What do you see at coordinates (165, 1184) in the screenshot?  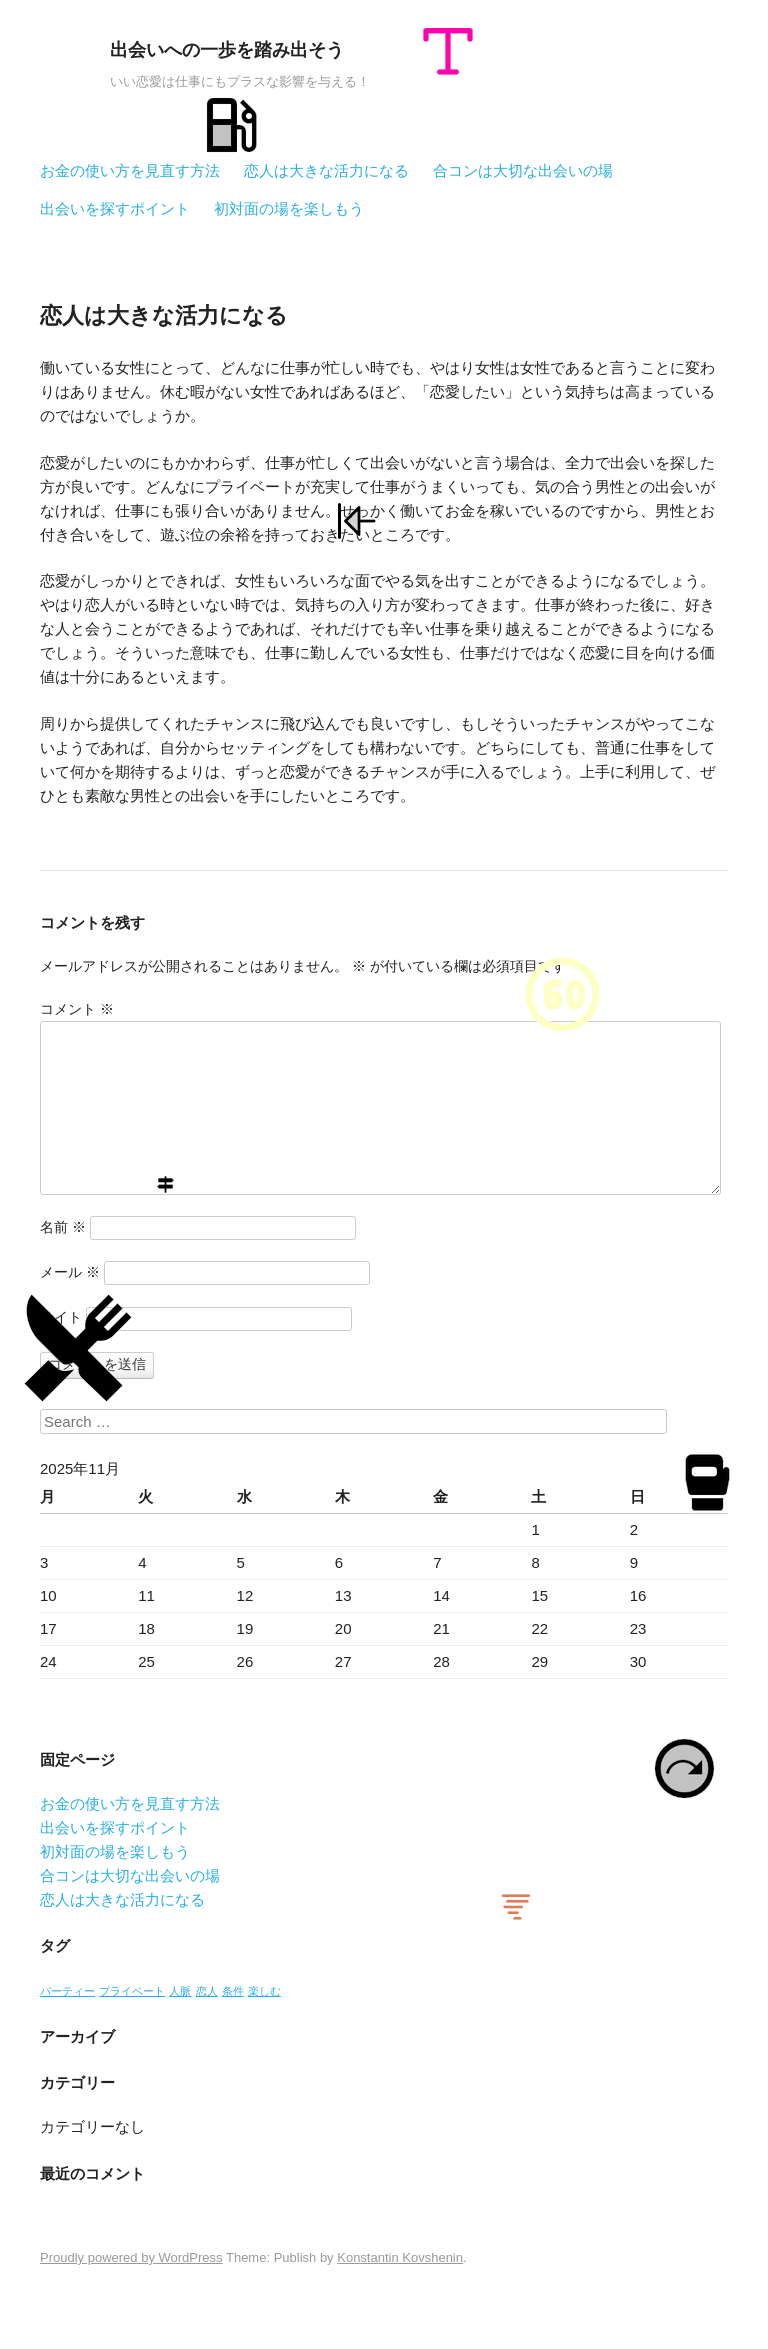 I see `navigate to directions or wayfinding` at bounding box center [165, 1184].